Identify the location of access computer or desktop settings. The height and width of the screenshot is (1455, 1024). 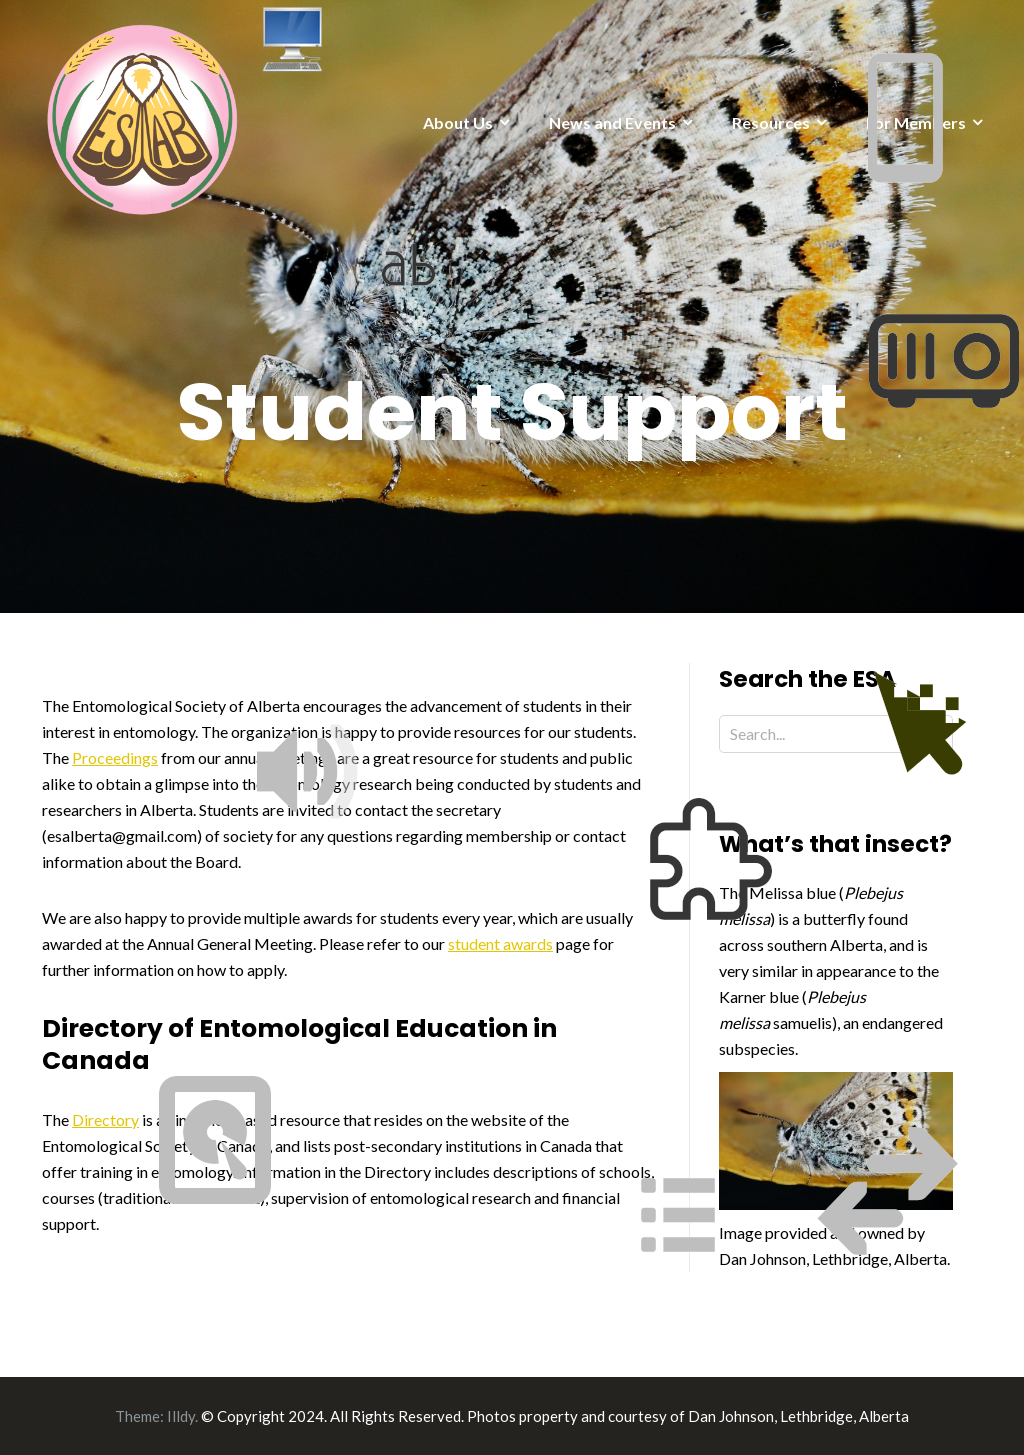
(292, 40).